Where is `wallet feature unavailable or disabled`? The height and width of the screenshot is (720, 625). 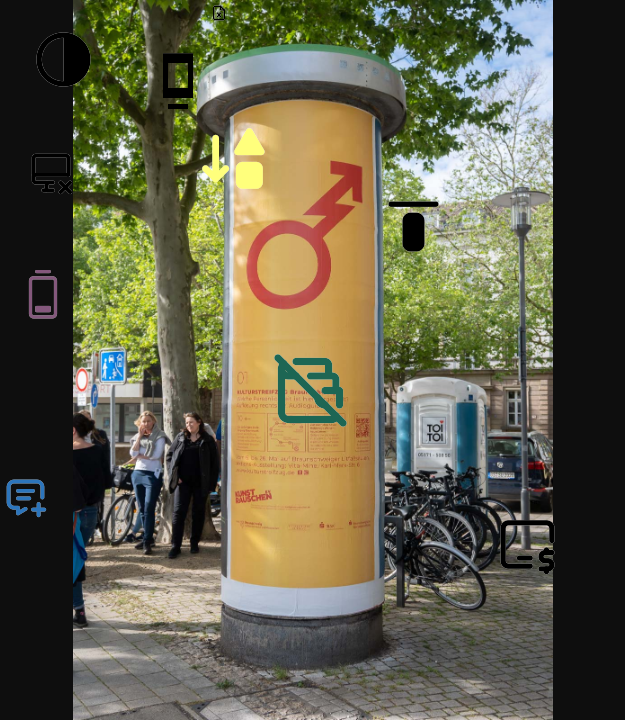 wallet feature unavailable or disabled is located at coordinates (310, 390).